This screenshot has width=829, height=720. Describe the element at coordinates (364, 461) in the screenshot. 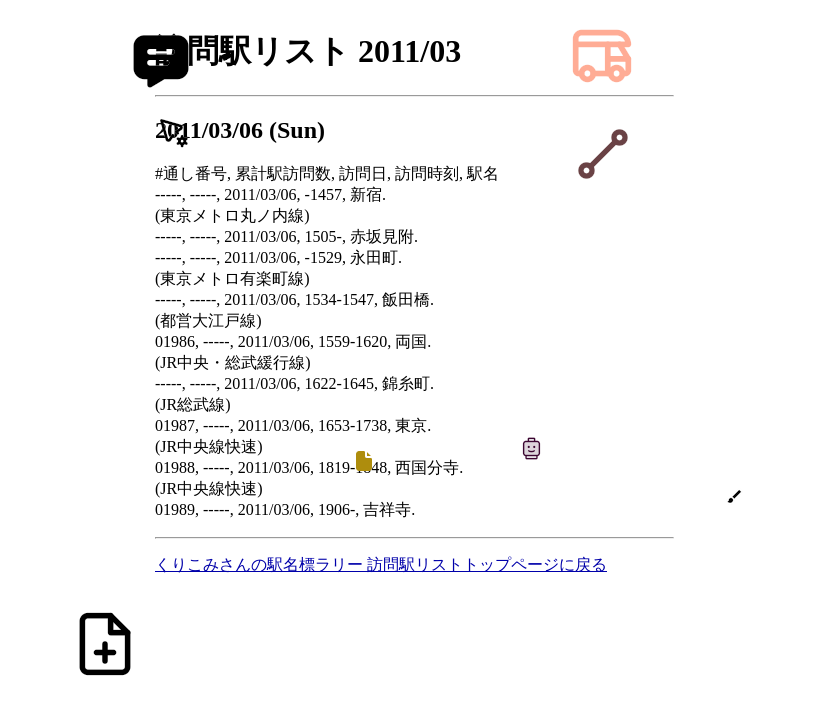

I see `open or view a file` at that location.